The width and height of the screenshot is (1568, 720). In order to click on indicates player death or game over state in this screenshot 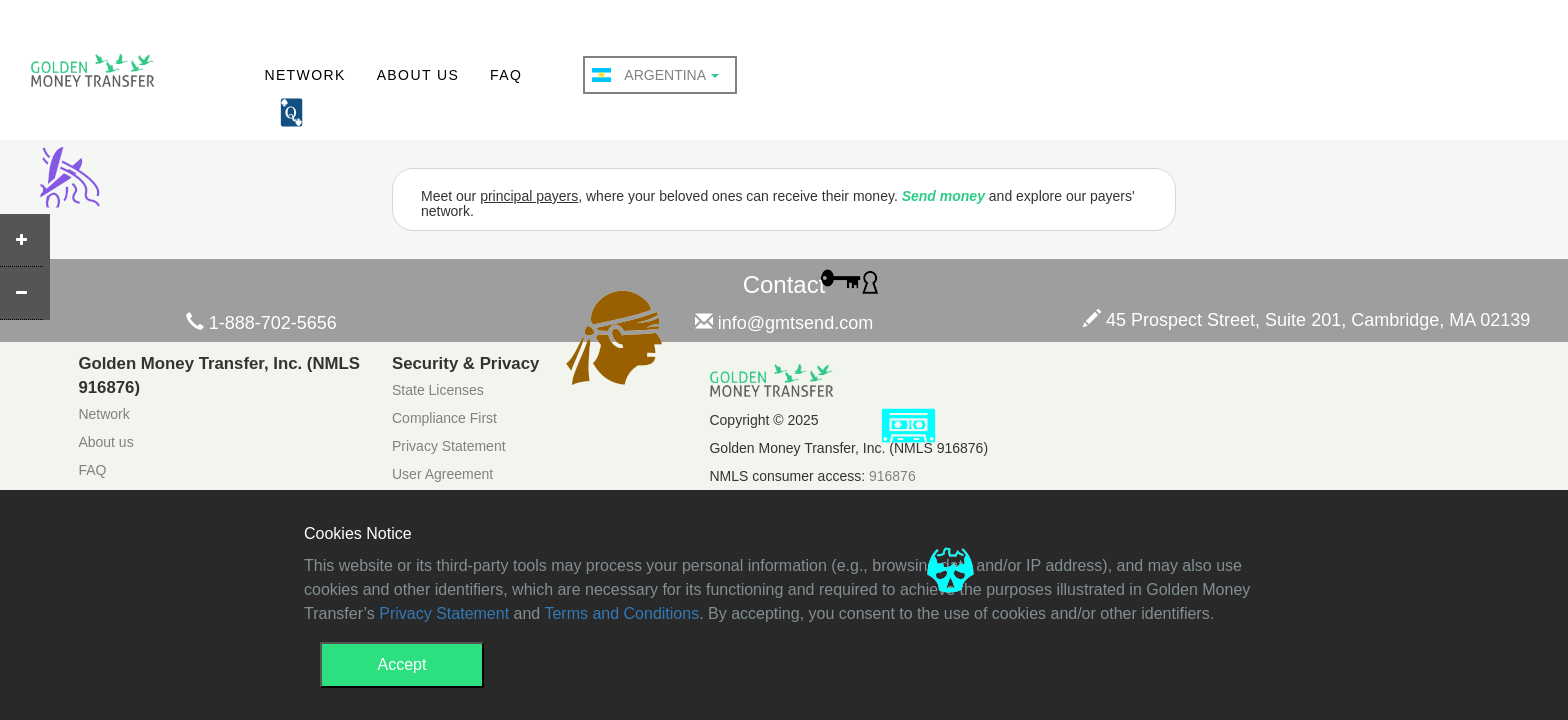, I will do `click(950, 570)`.